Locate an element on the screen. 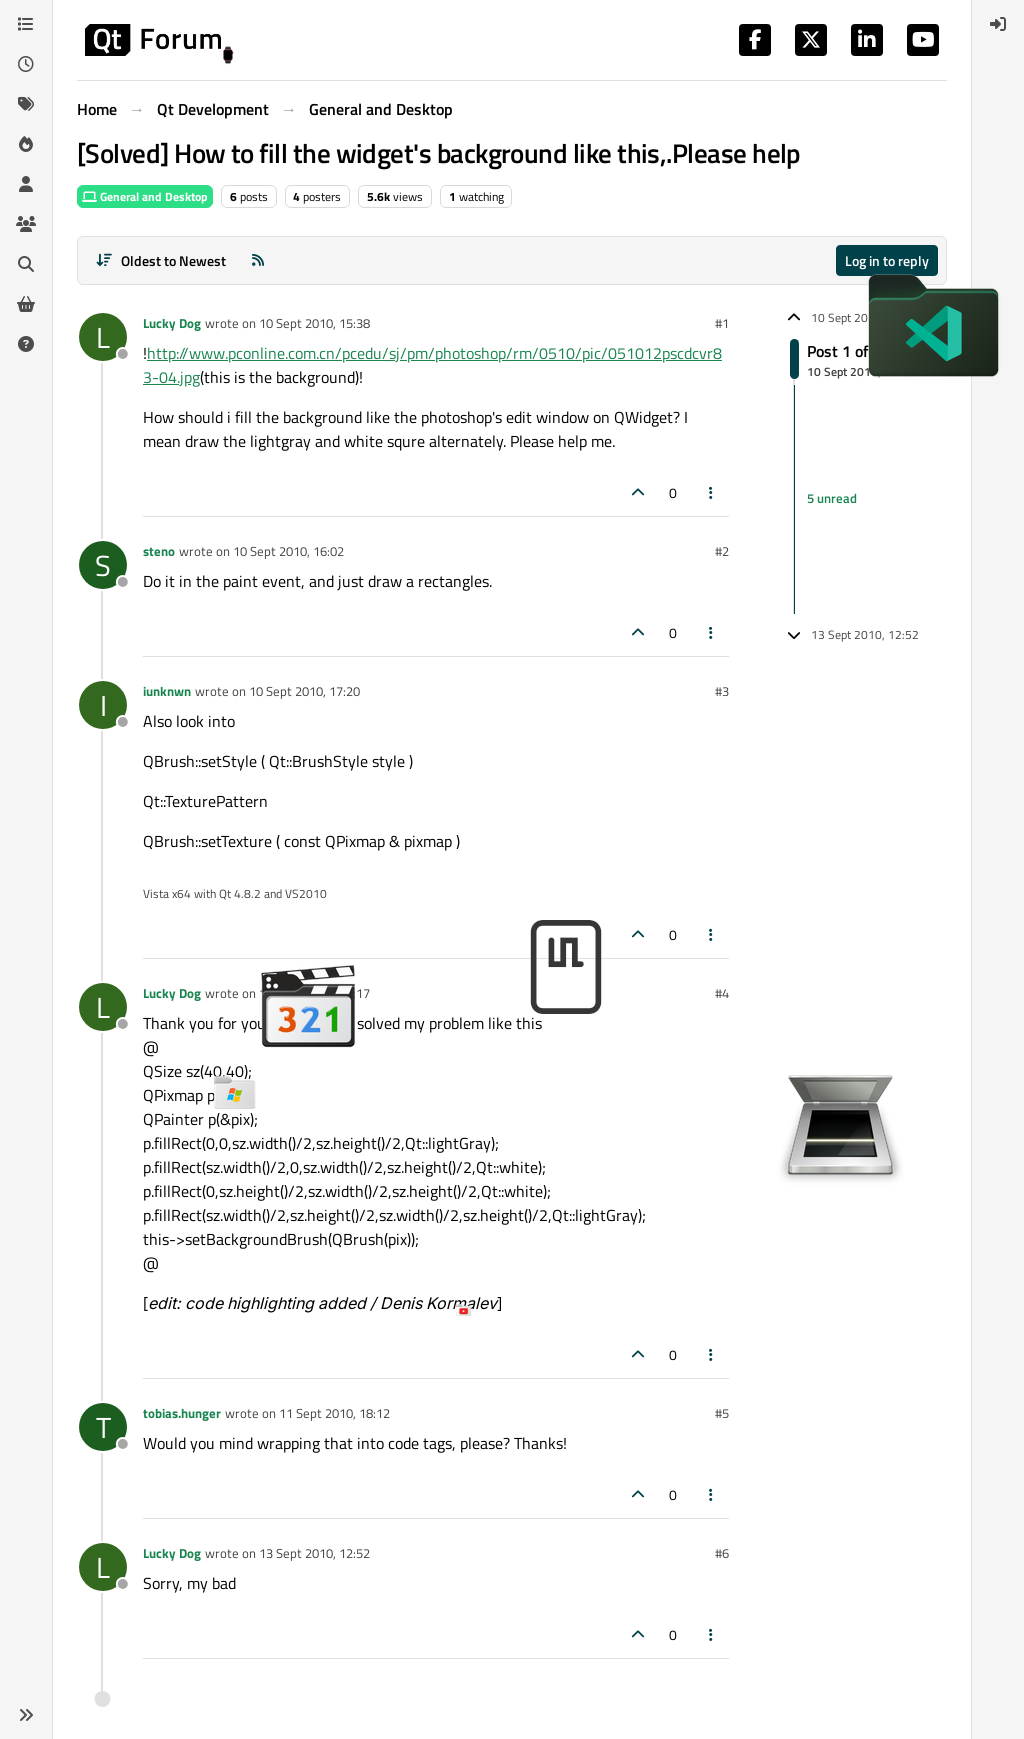 This screenshot has width=1024, height=1739. open folder containing YouTube downloads is located at coordinates (463, 1310).